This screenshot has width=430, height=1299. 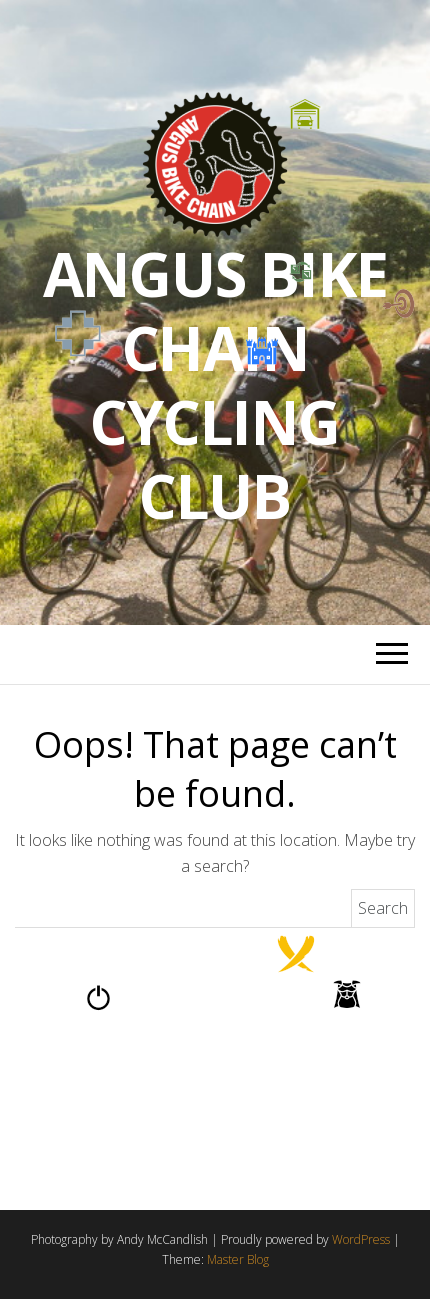 What do you see at coordinates (301, 272) in the screenshot?
I see `initiate a trade or exchange between players` at bounding box center [301, 272].